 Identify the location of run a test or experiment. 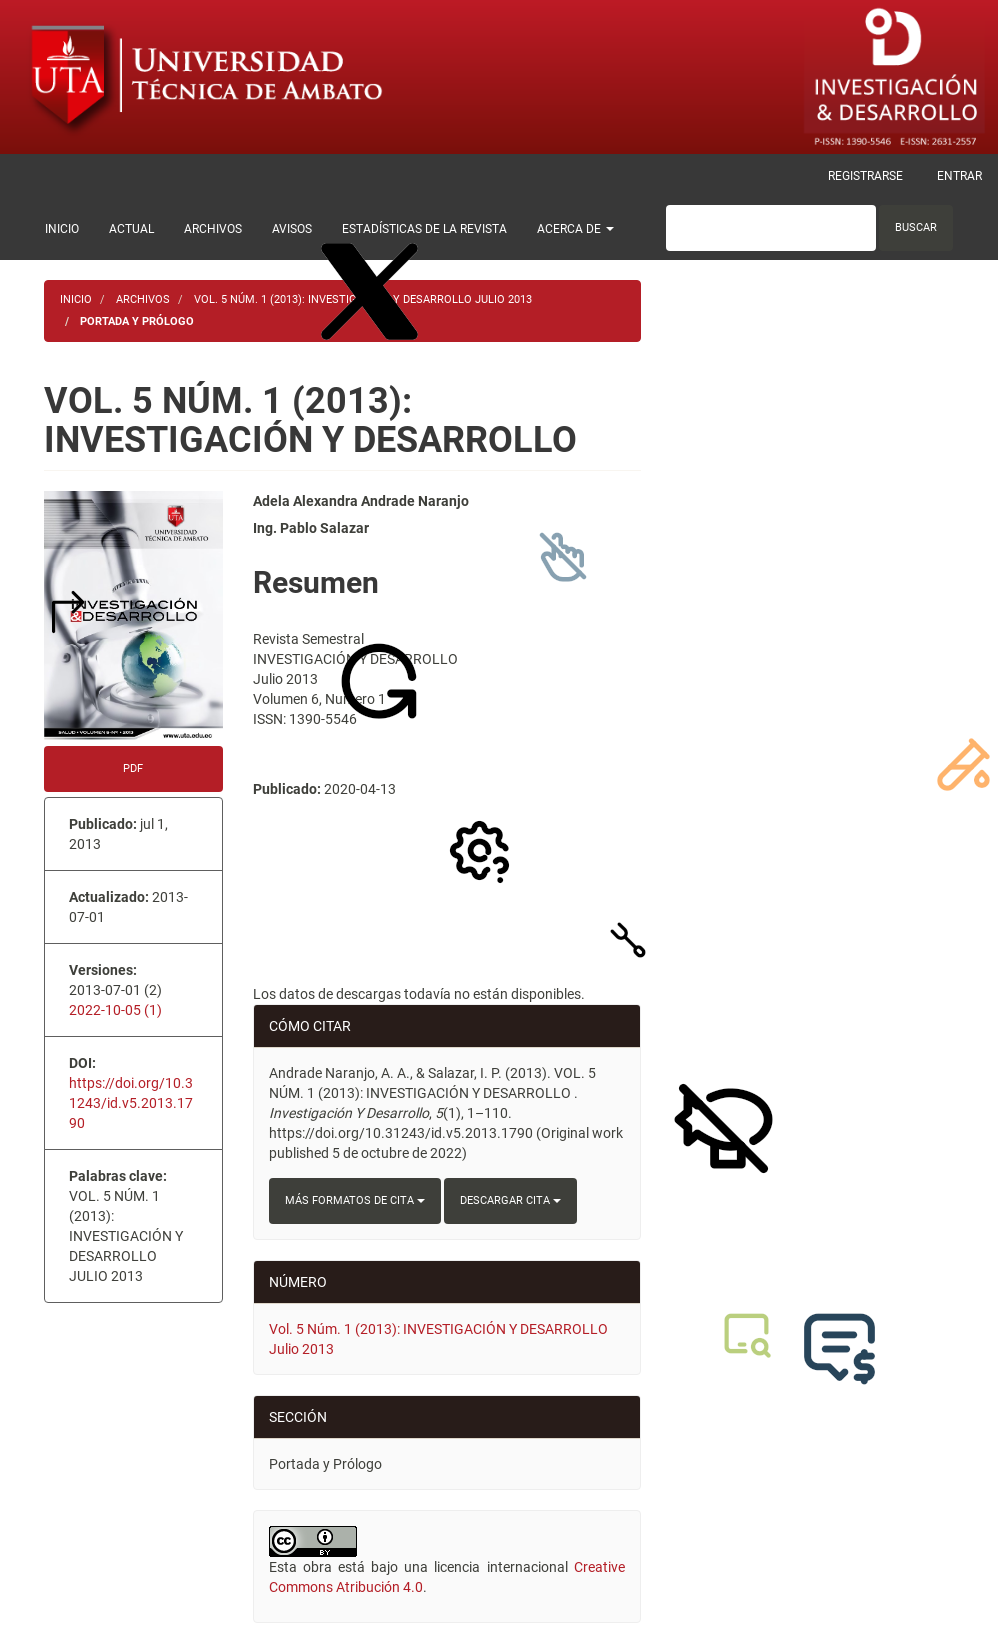
(963, 764).